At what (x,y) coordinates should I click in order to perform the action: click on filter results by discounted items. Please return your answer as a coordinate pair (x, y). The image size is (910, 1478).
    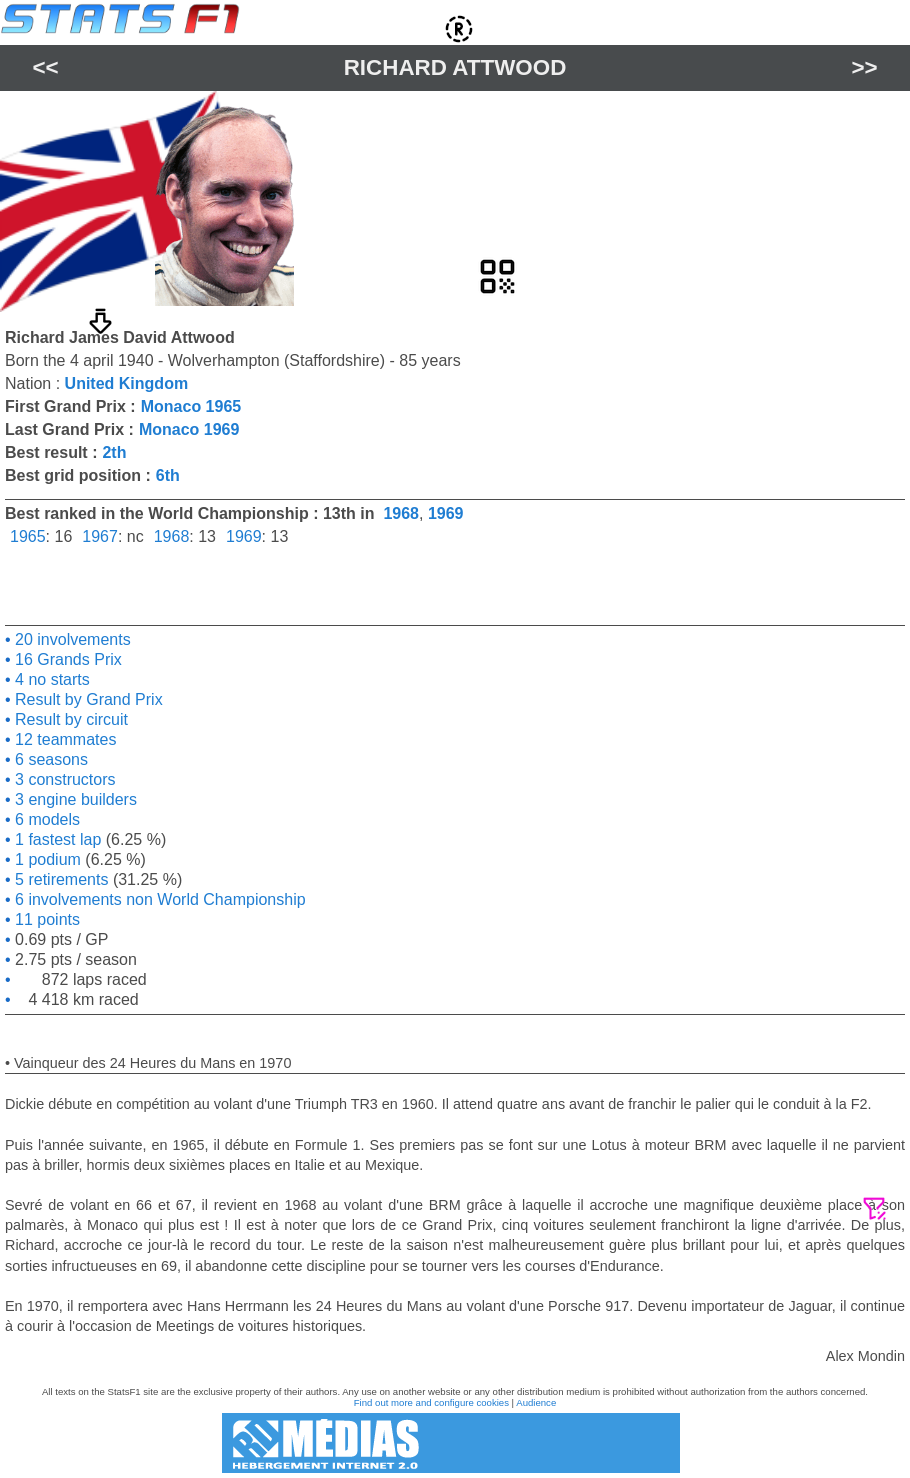
    Looking at the image, I should click on (874, 1208).